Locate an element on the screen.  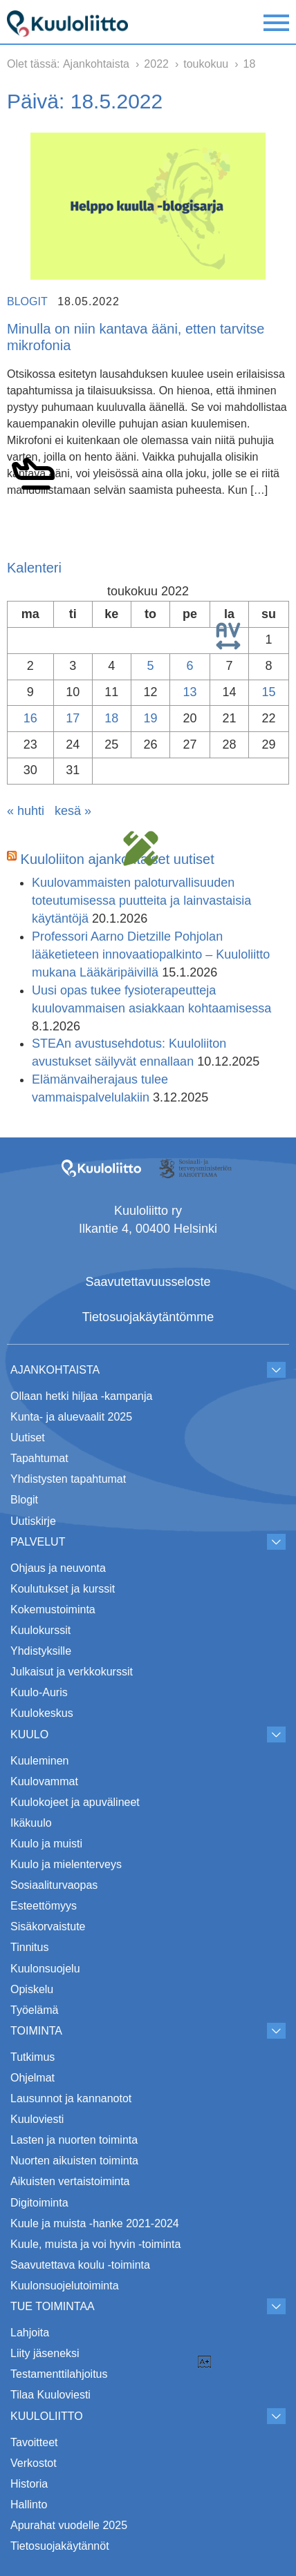
view exam or test results is located at coordinates (204, 2361).